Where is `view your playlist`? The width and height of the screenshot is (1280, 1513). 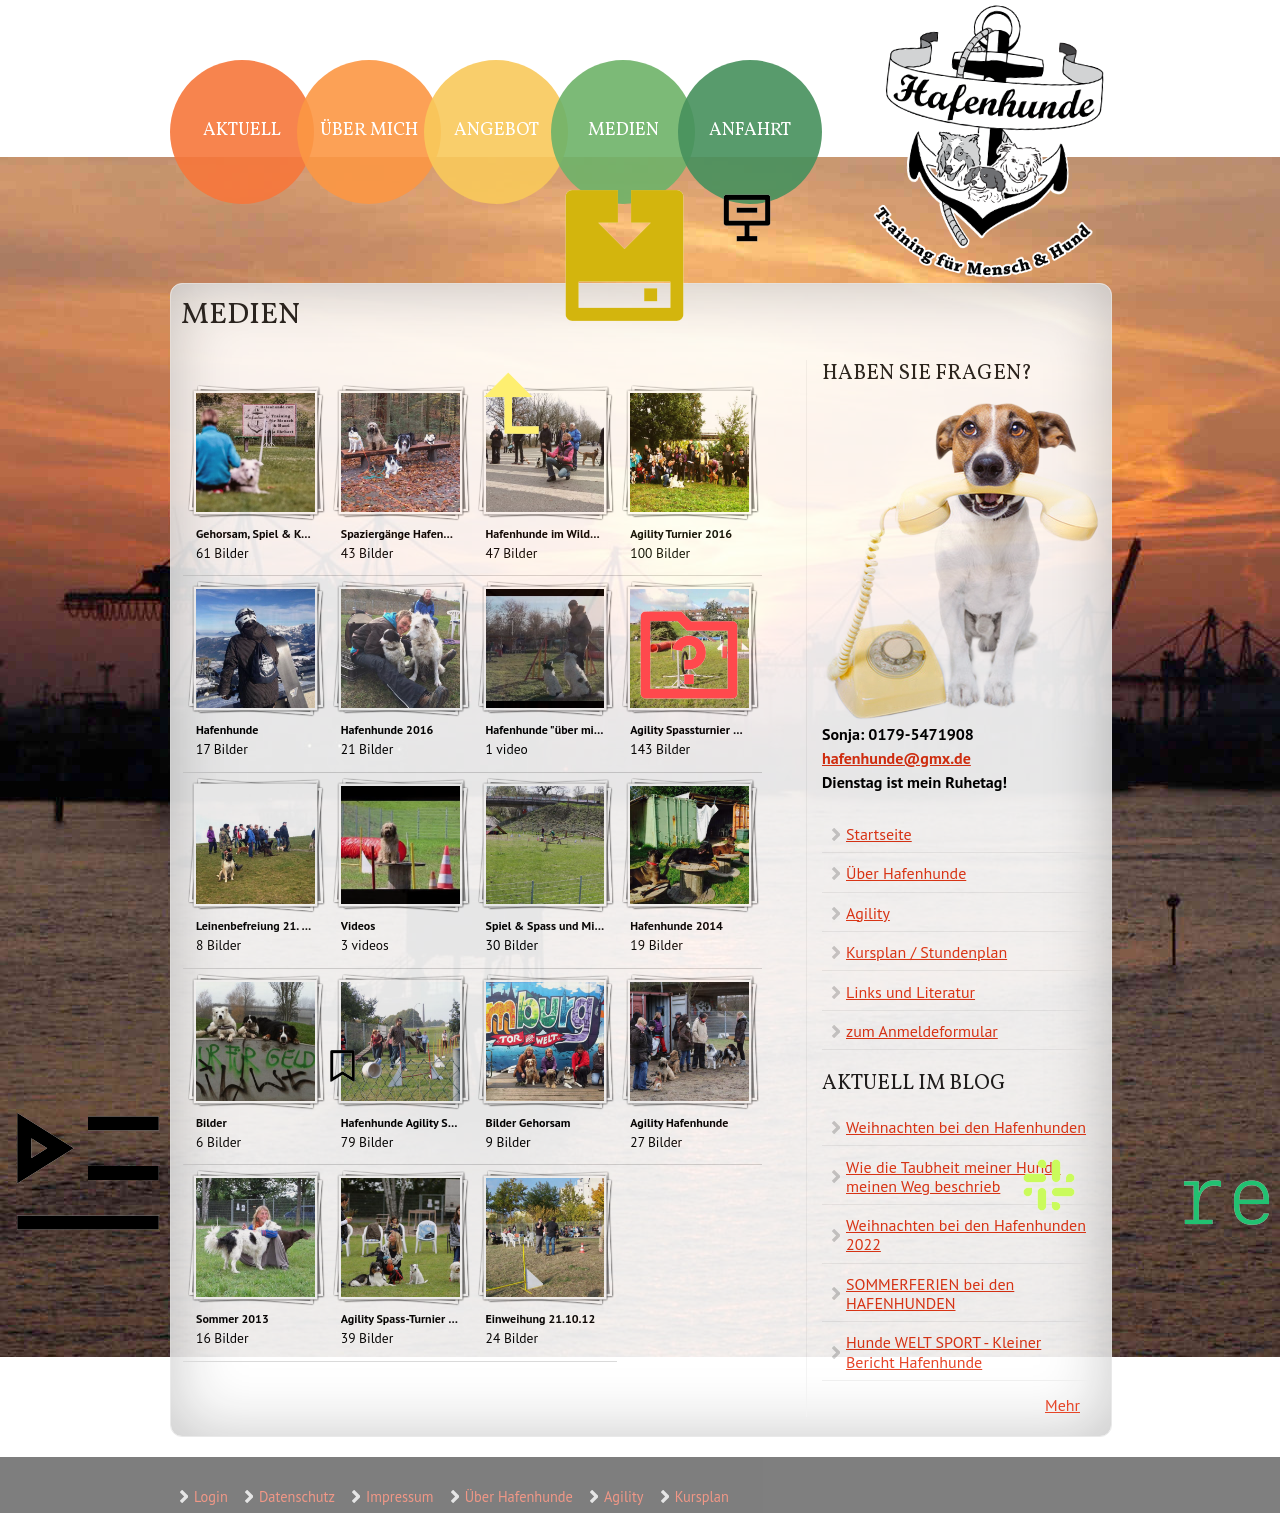 view your playlist is located at coordinates (88, 1173).